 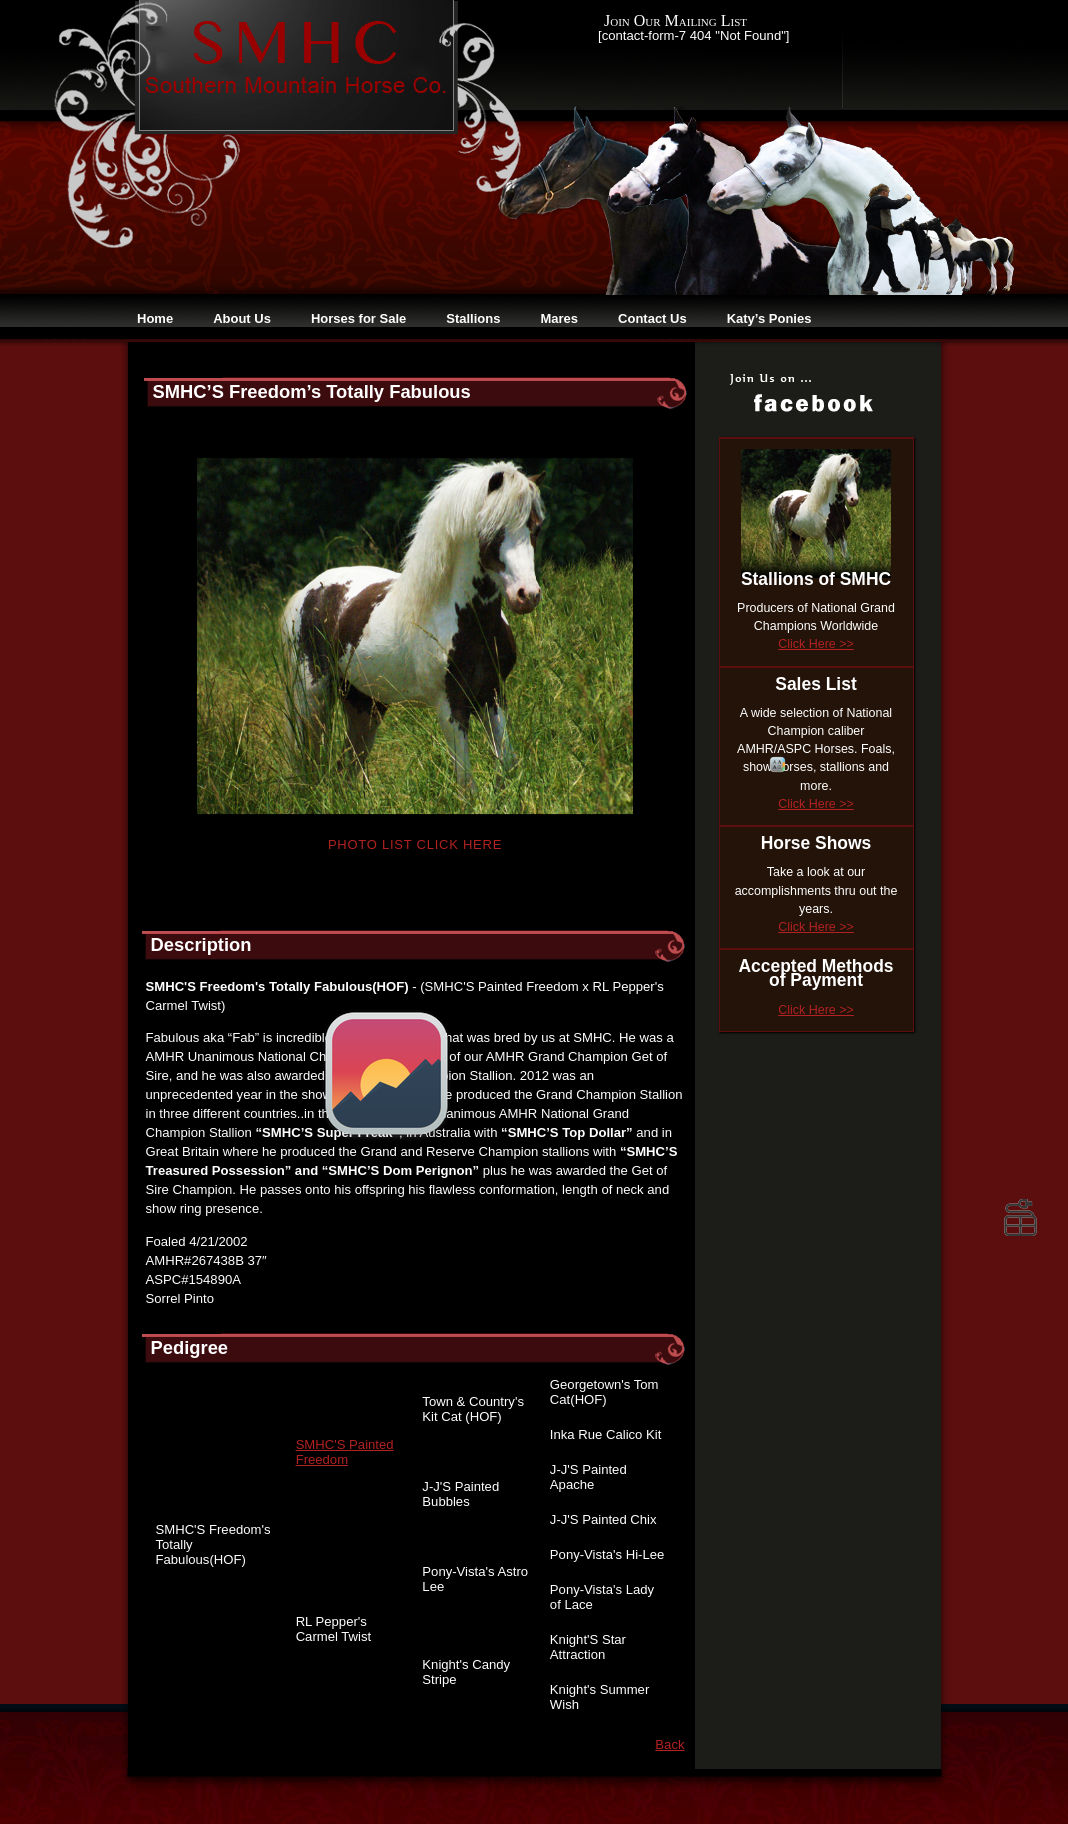 I want to click on open koko photo gallery app, so click(x=386, y=1073).